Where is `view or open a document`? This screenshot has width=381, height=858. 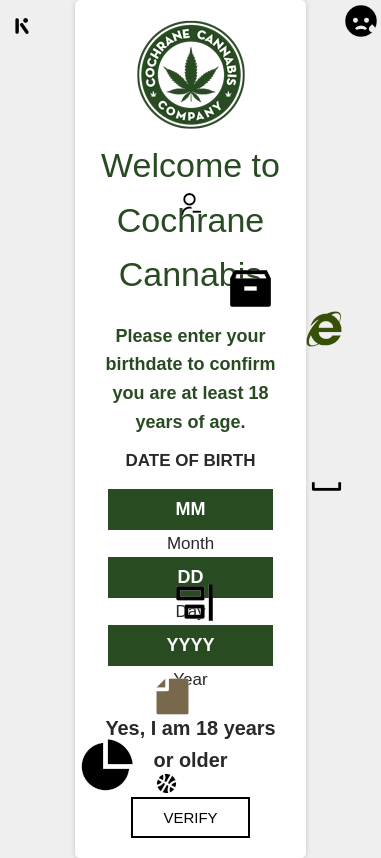
view or open a document is located at coordinates (172, 696).